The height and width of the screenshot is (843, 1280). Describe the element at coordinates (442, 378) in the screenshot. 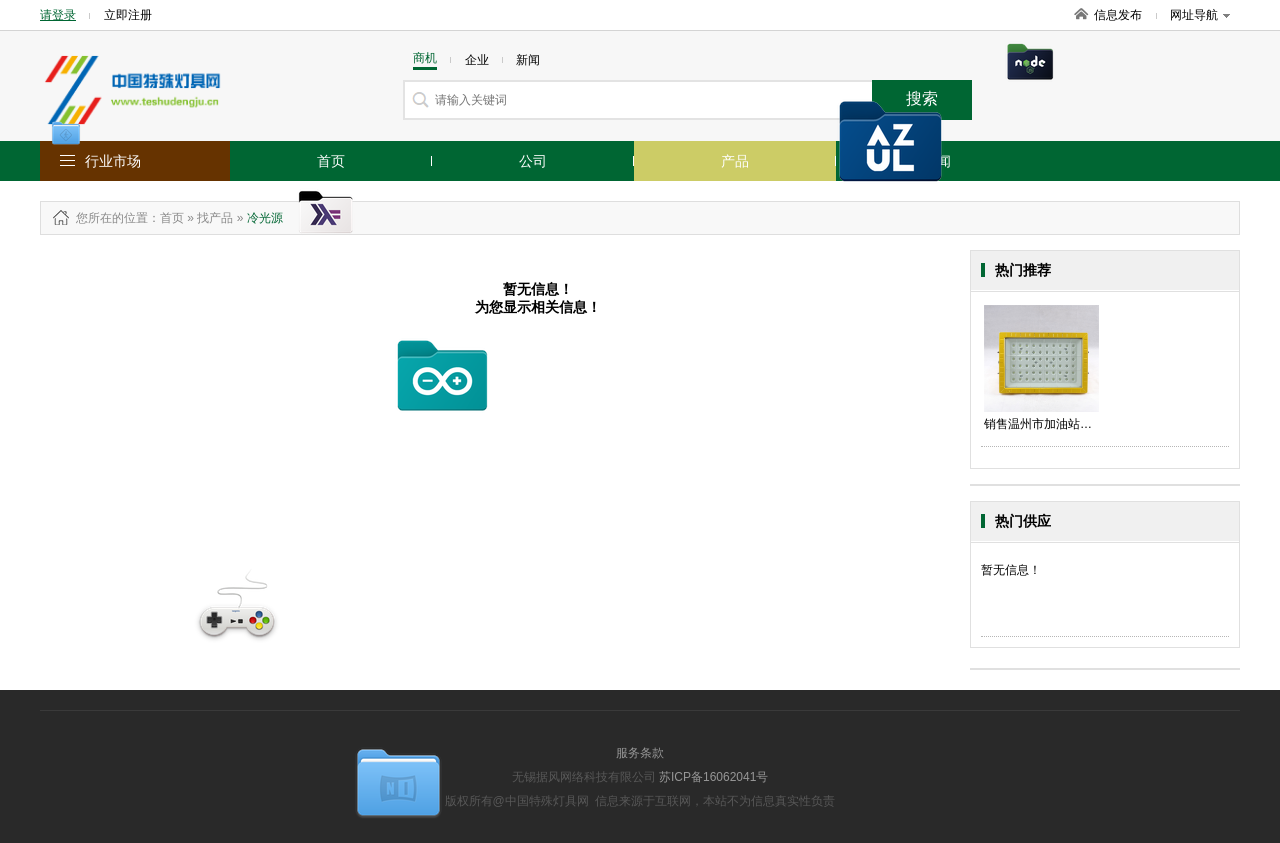

I see `open arduino project files folder` at that location.